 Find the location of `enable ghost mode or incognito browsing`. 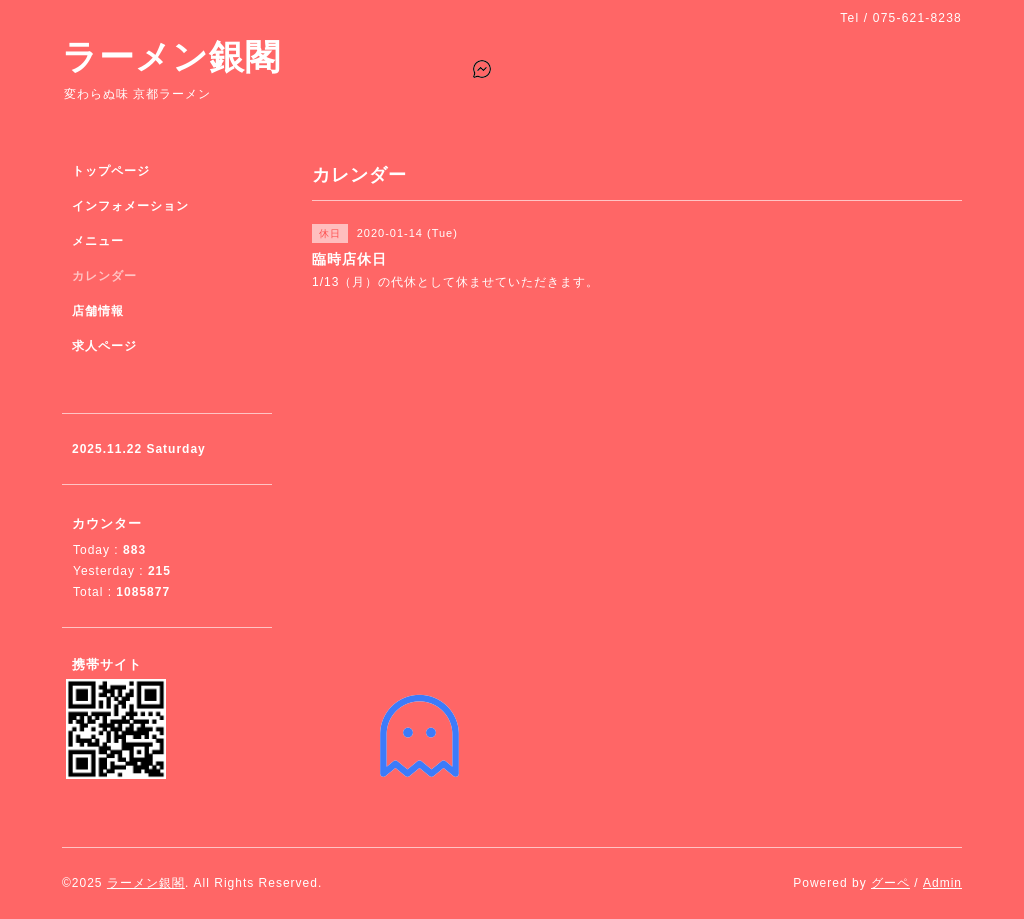

enable ghost mode or incognito browsing is located at coordinates (419, 737).